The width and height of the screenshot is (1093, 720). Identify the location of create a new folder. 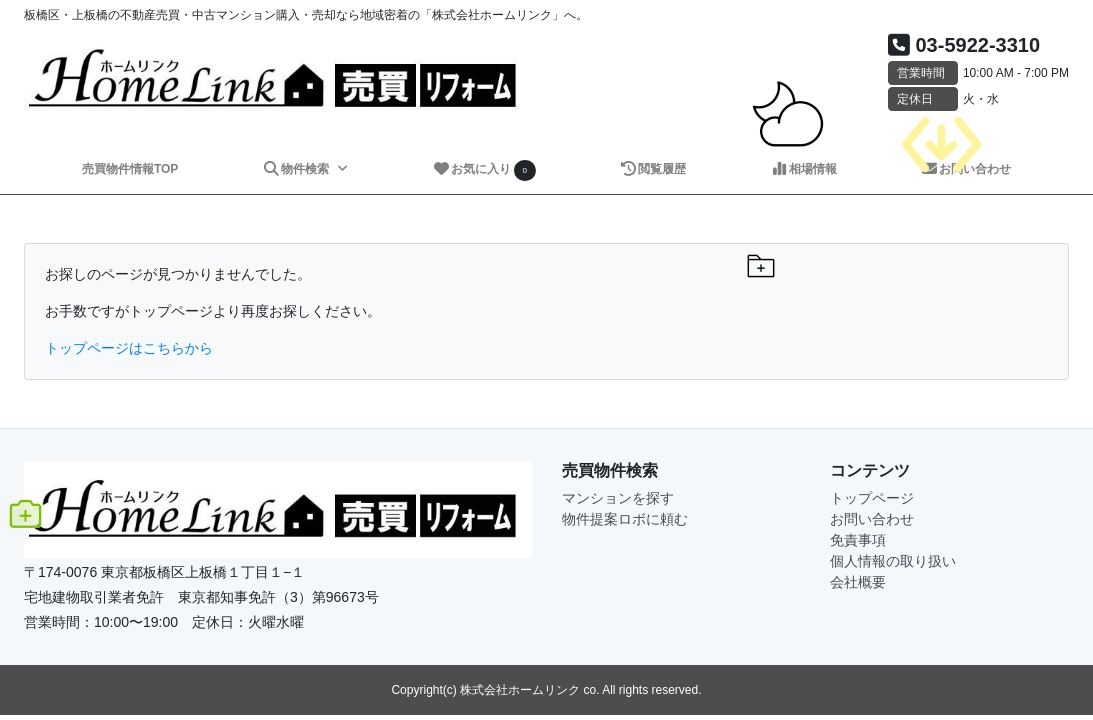
(761, 266).